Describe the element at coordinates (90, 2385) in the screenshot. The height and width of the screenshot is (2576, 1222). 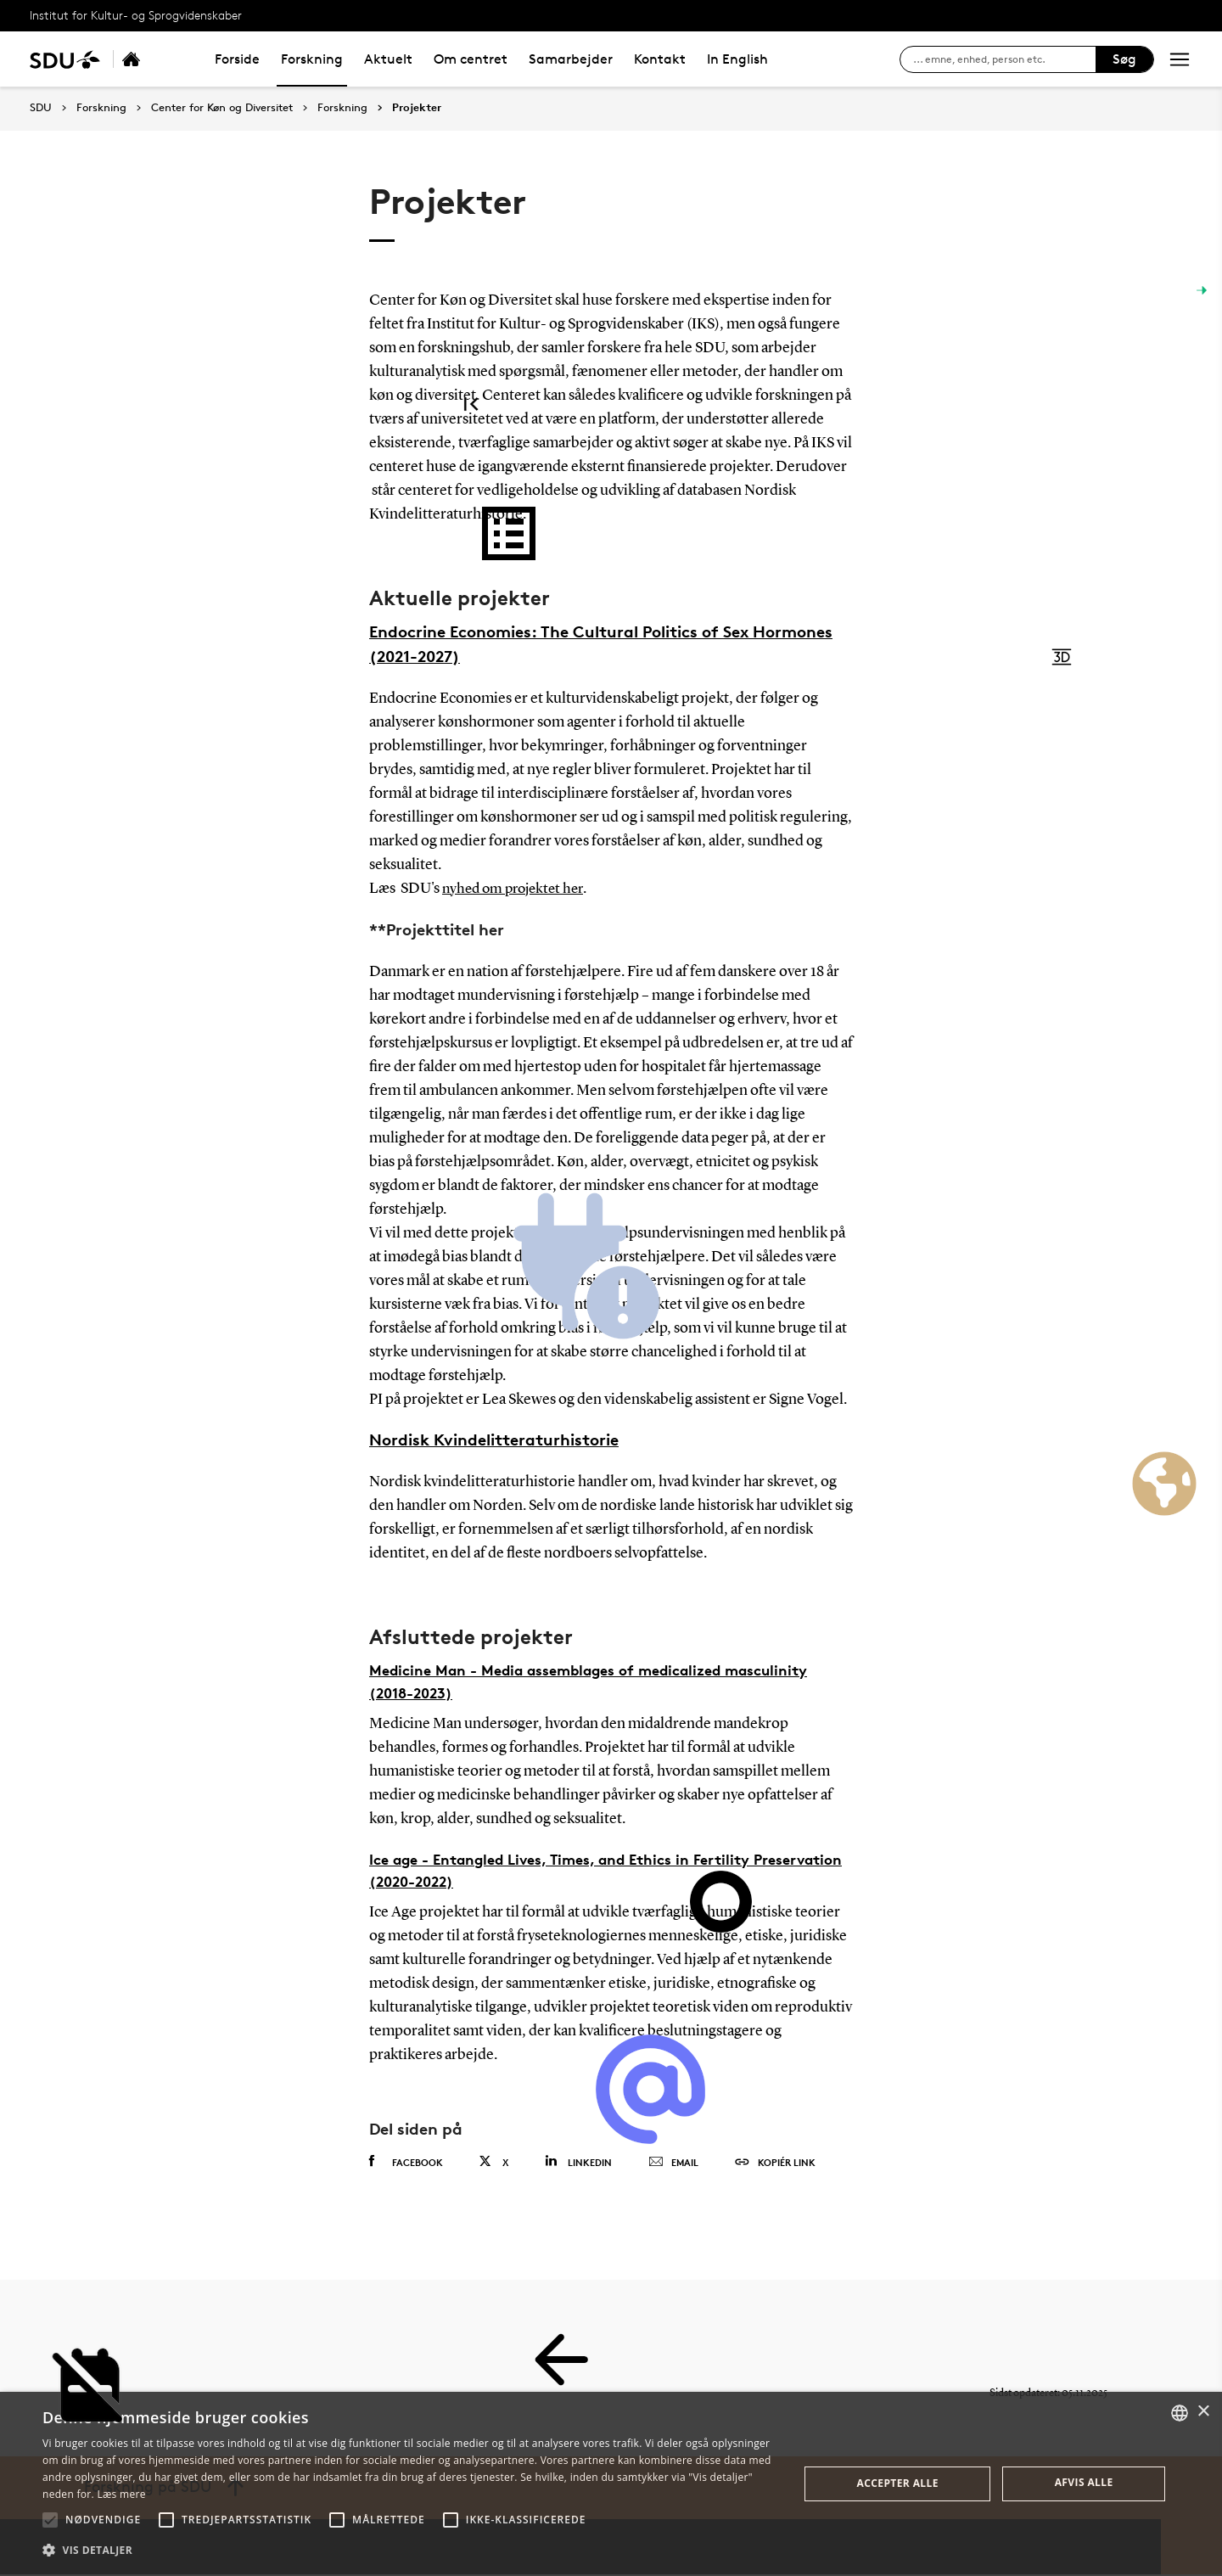
I see `no backpacks allowed` at that location.